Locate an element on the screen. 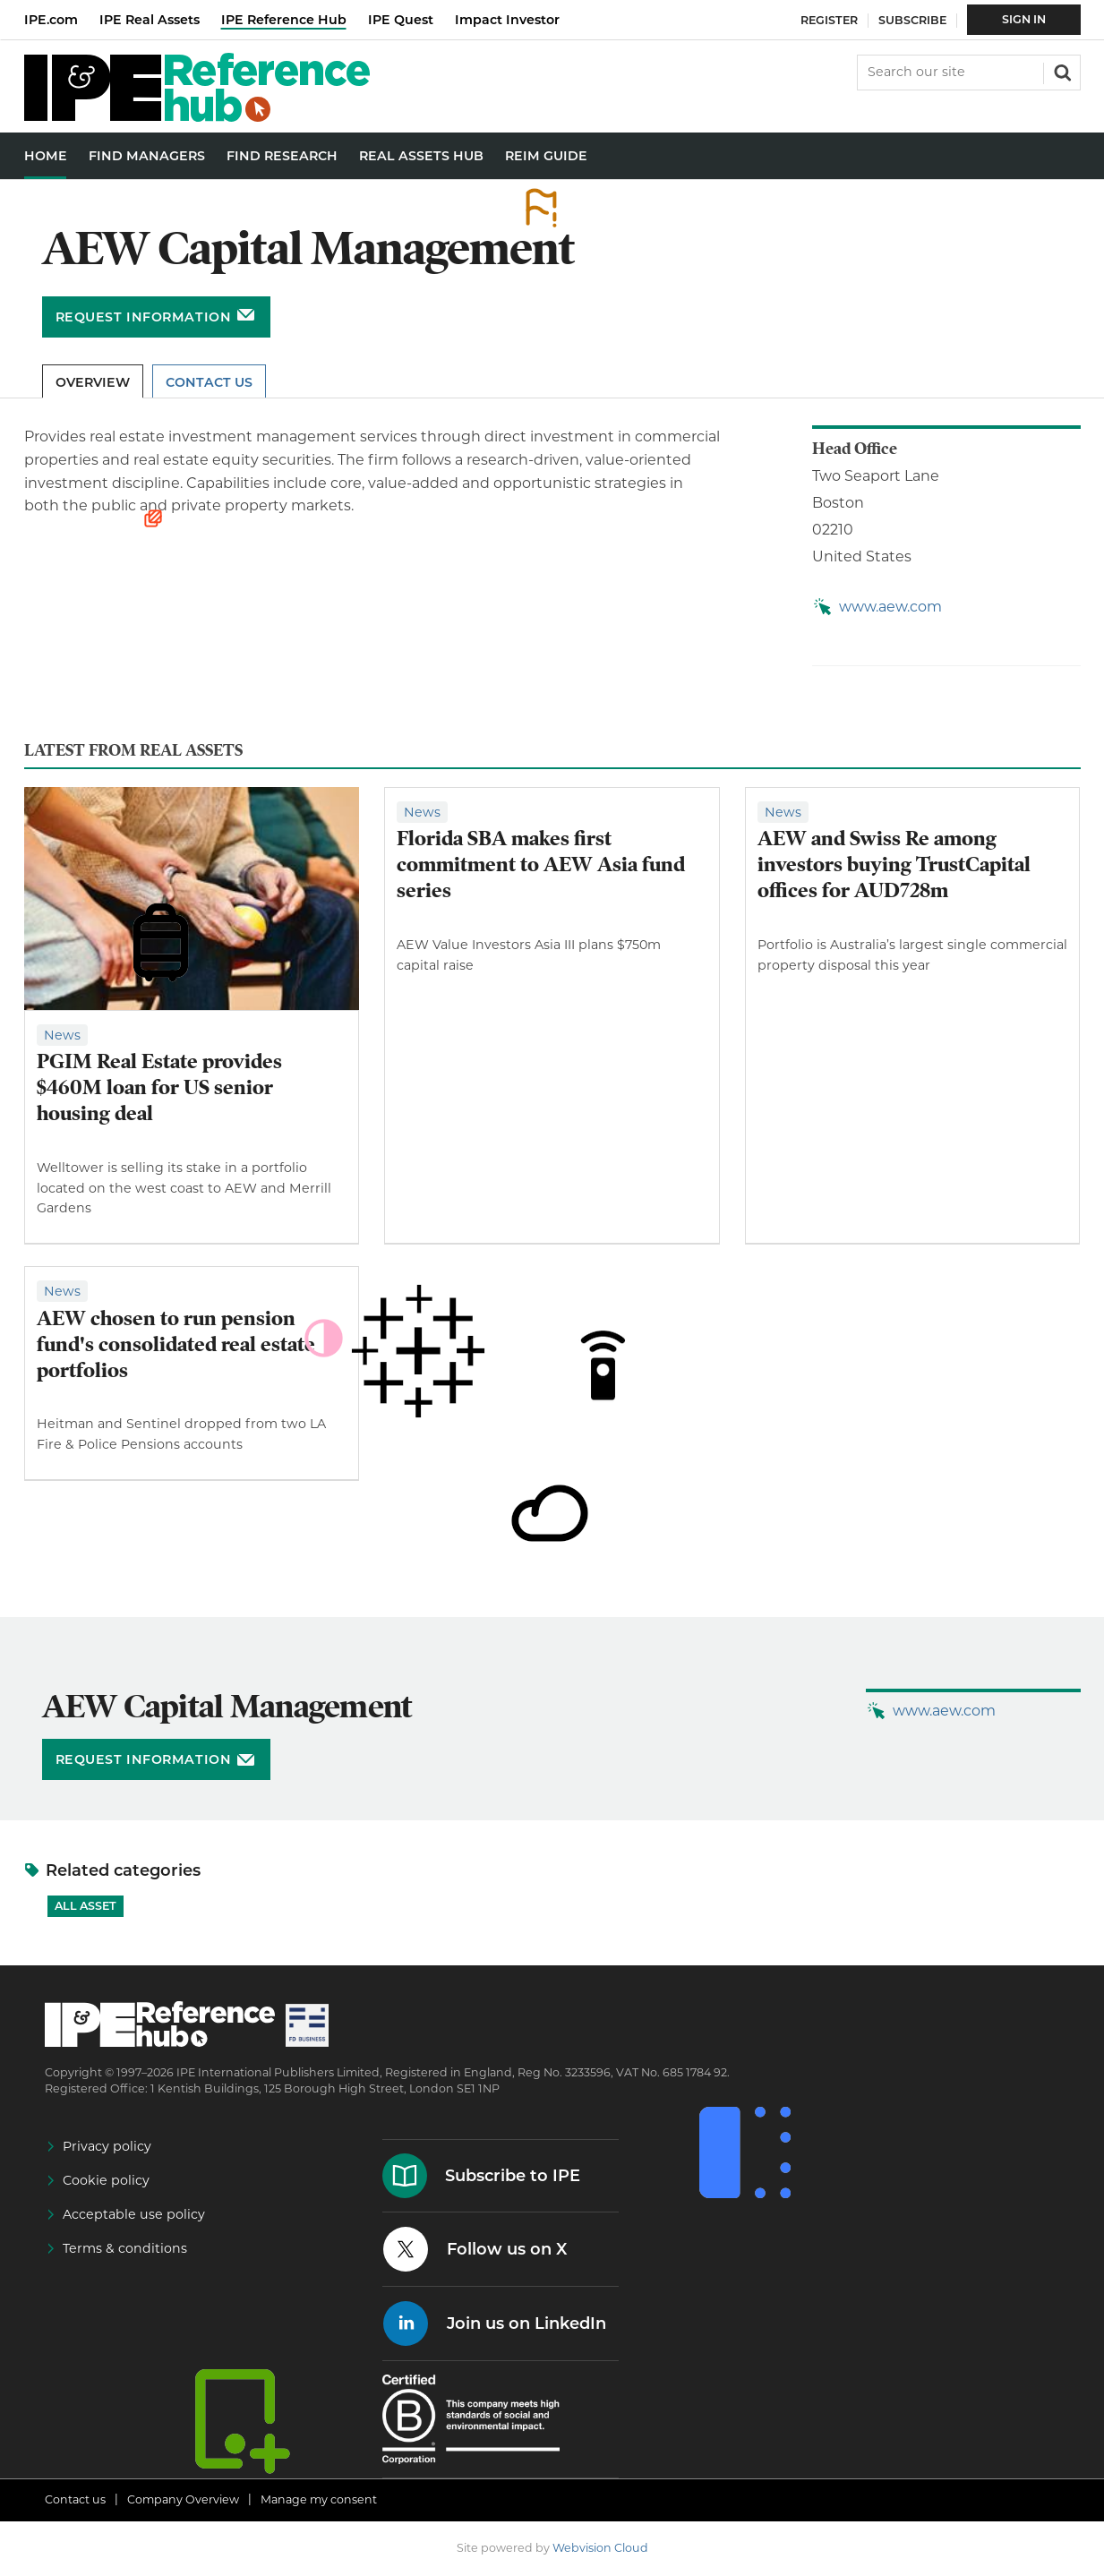 This screenshot has height=2576, width=1104. access remote control settings is located at coordinates (603, 1366).